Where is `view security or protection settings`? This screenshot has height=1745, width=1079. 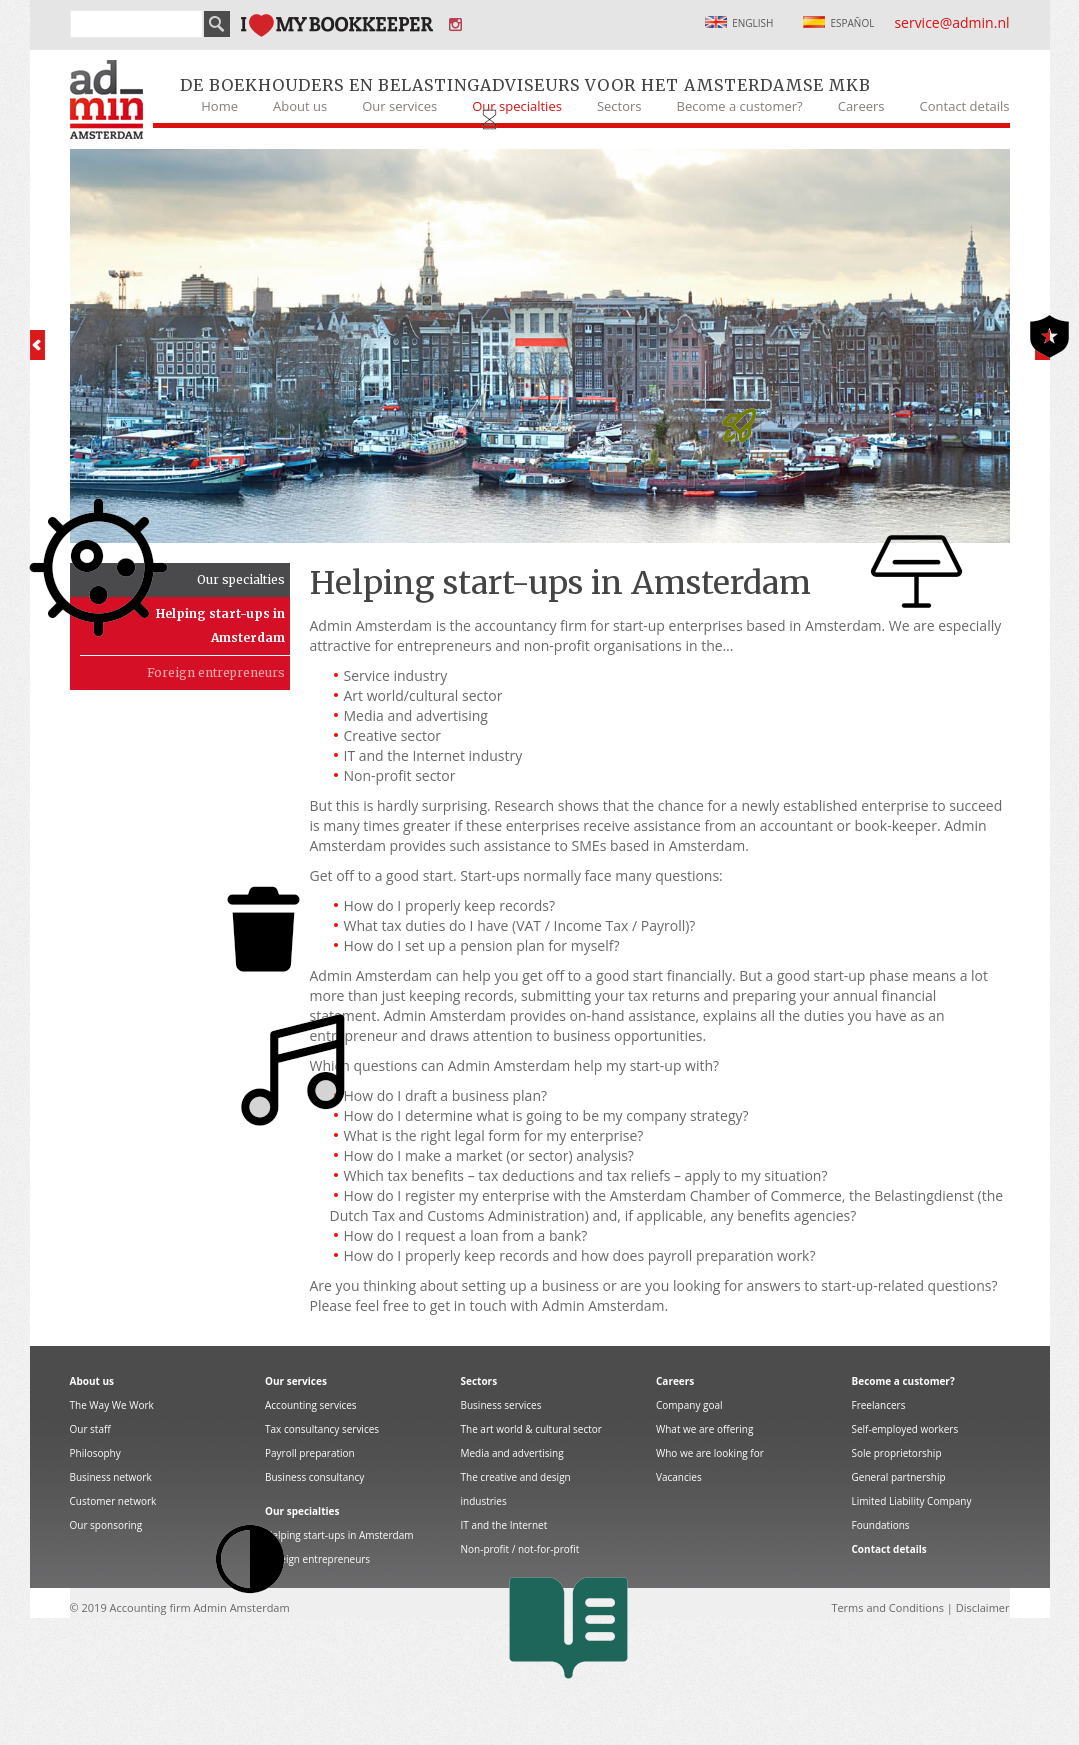 view security or protection settings is located at coordinates (1049, 336).